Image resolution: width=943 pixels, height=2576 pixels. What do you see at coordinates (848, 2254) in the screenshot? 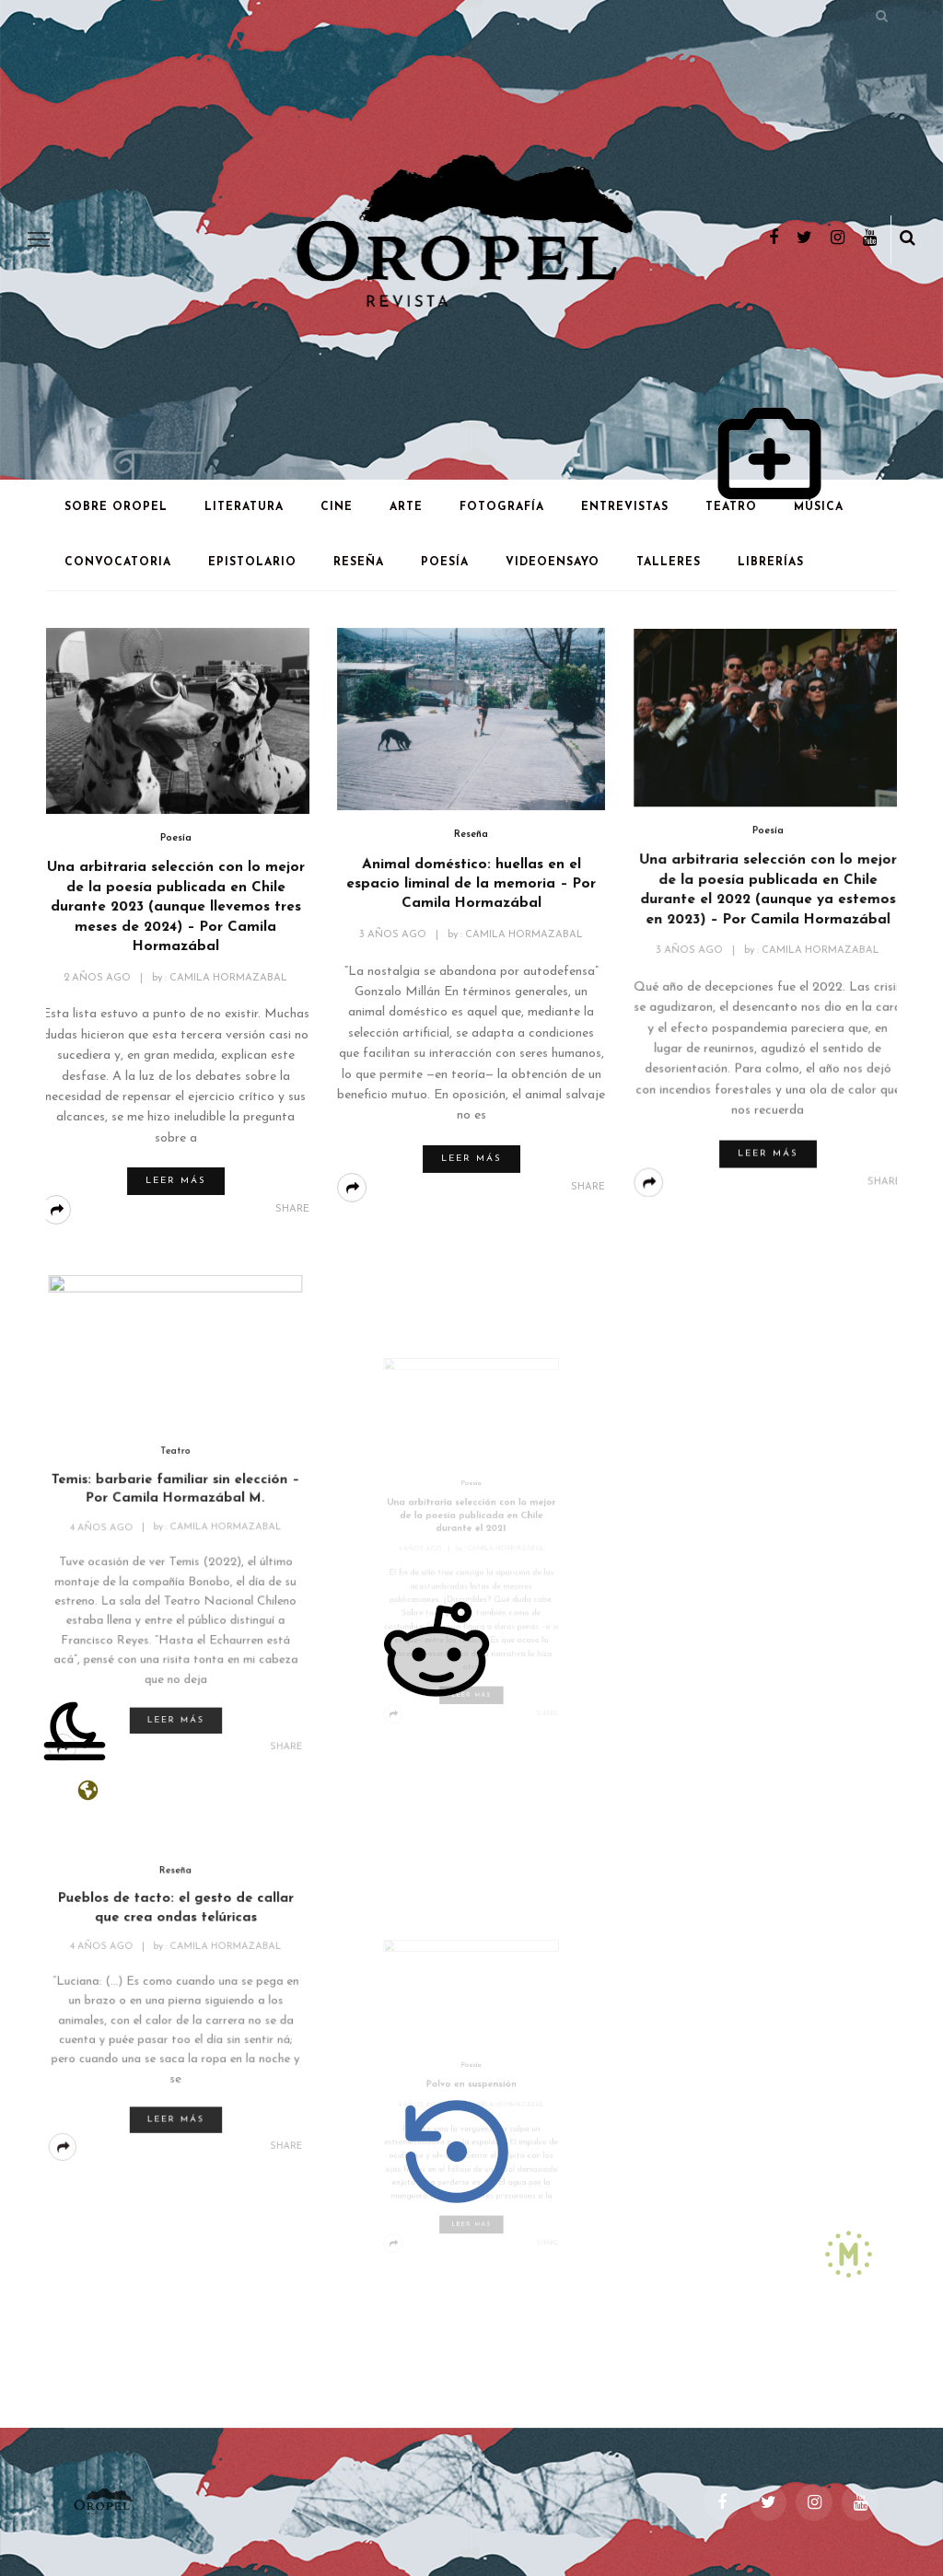
I see `indicates a pending or loading state for a menu item` at bounding box center [848, 2254].